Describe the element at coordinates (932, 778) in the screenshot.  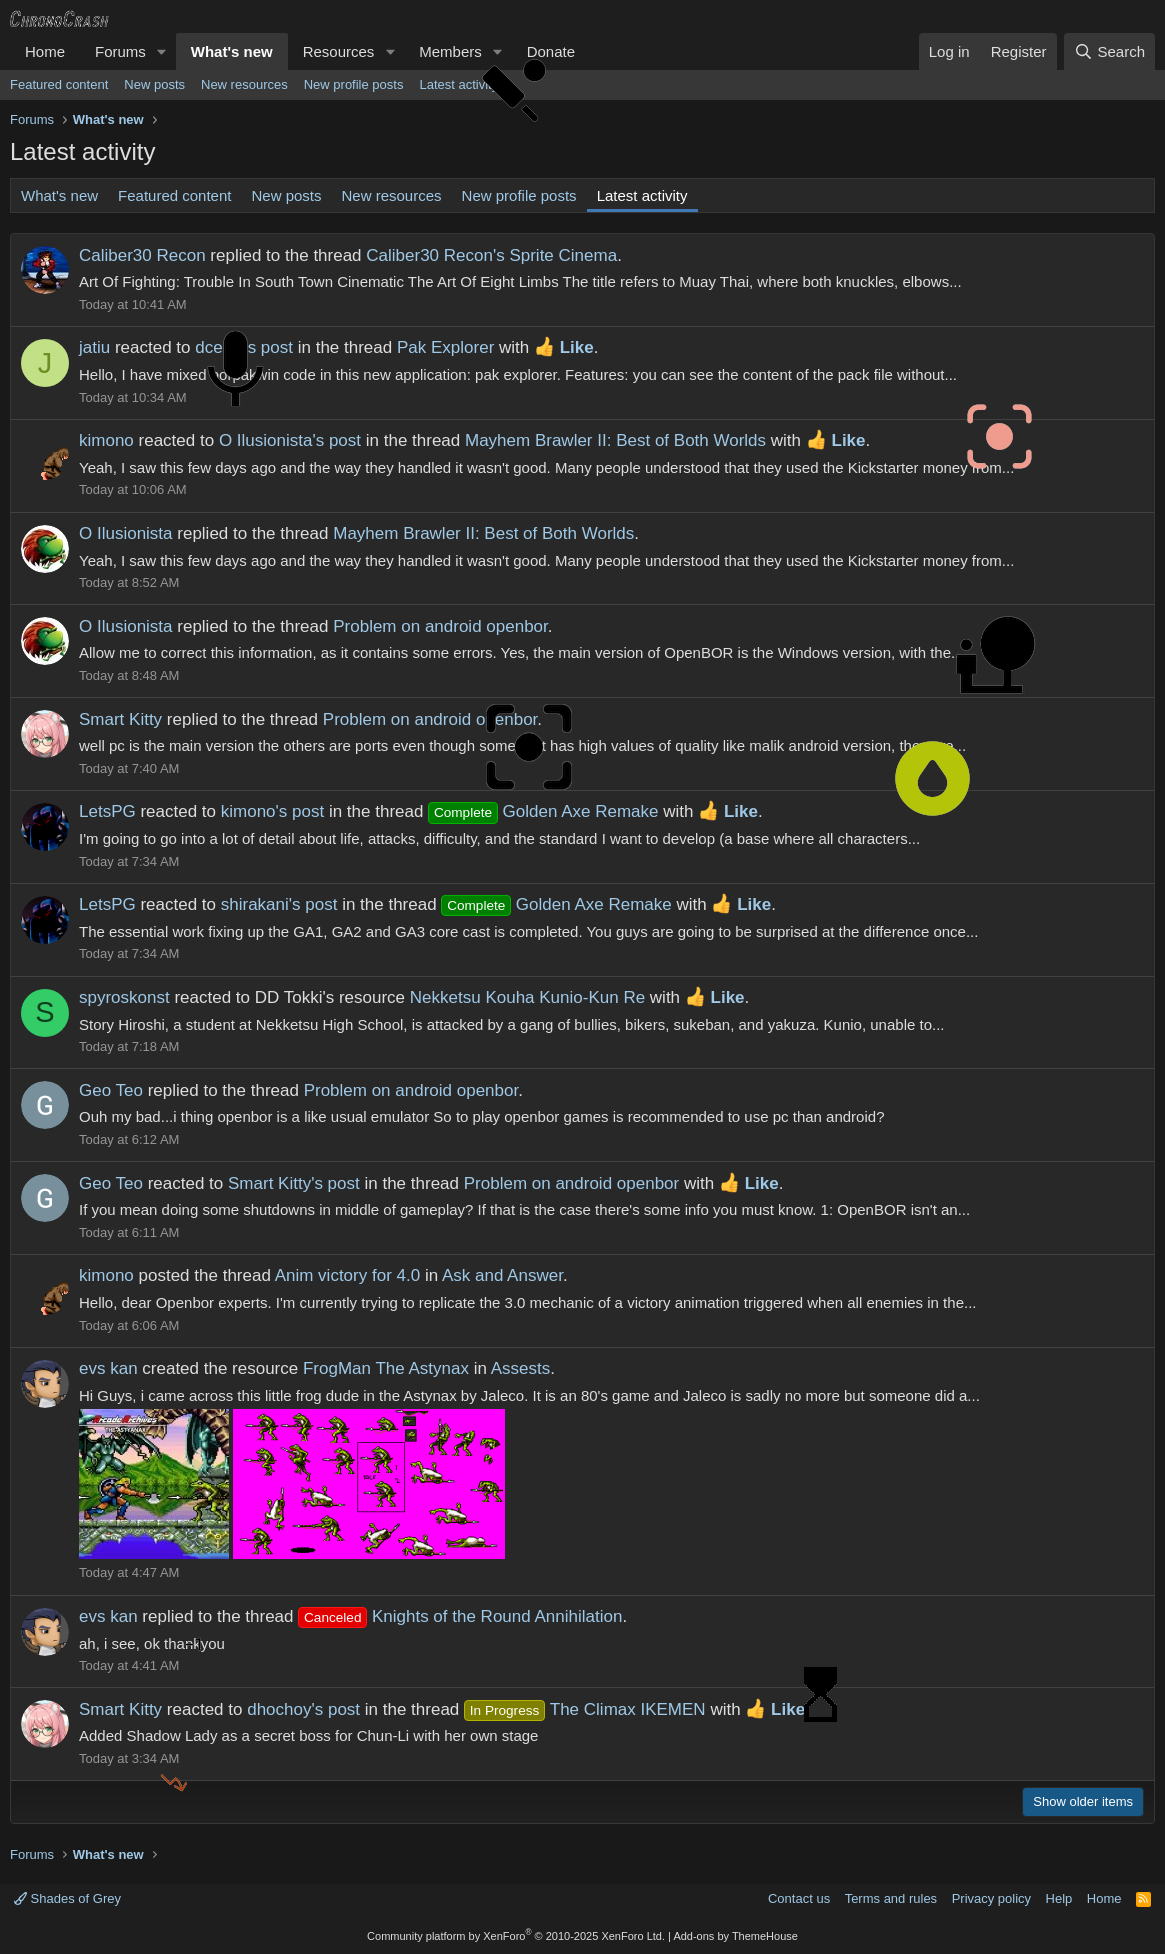
I see `adjust color or ink settings` at that location.